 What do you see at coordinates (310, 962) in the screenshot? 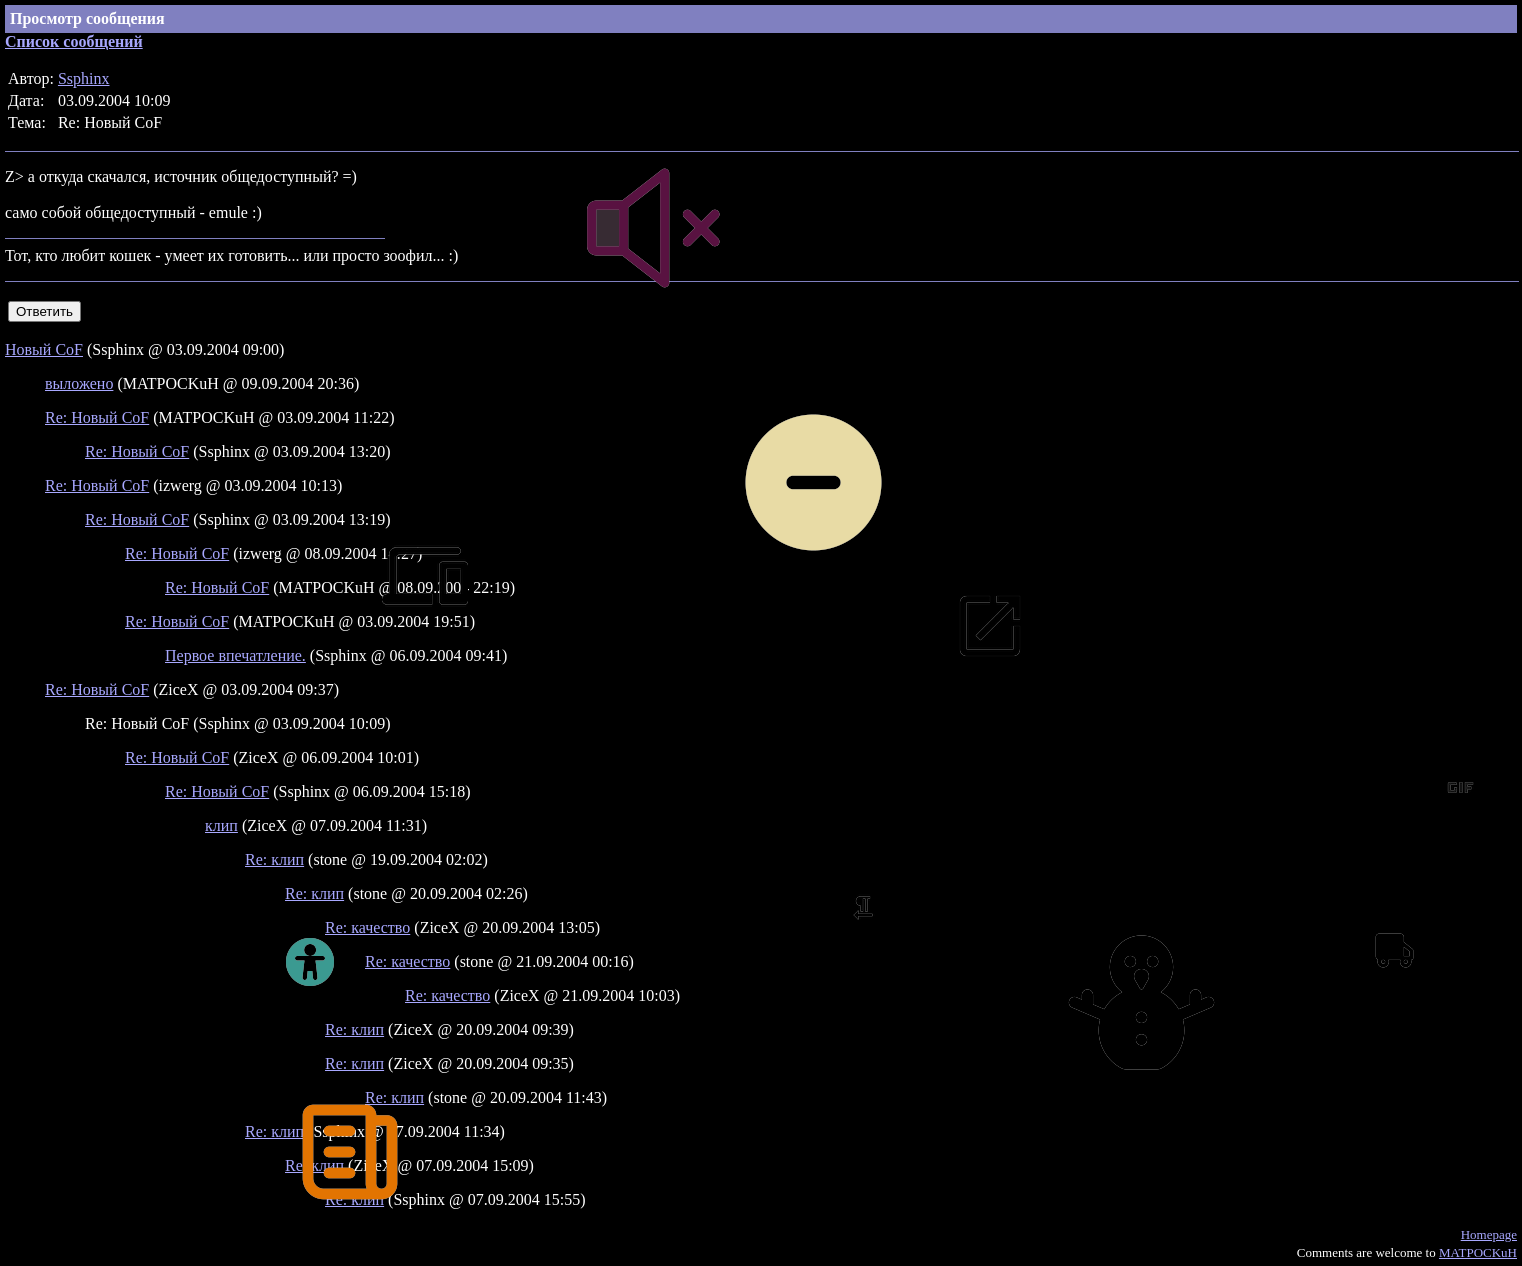
I see `enable accessibility features` at bounding box center [310, 962].